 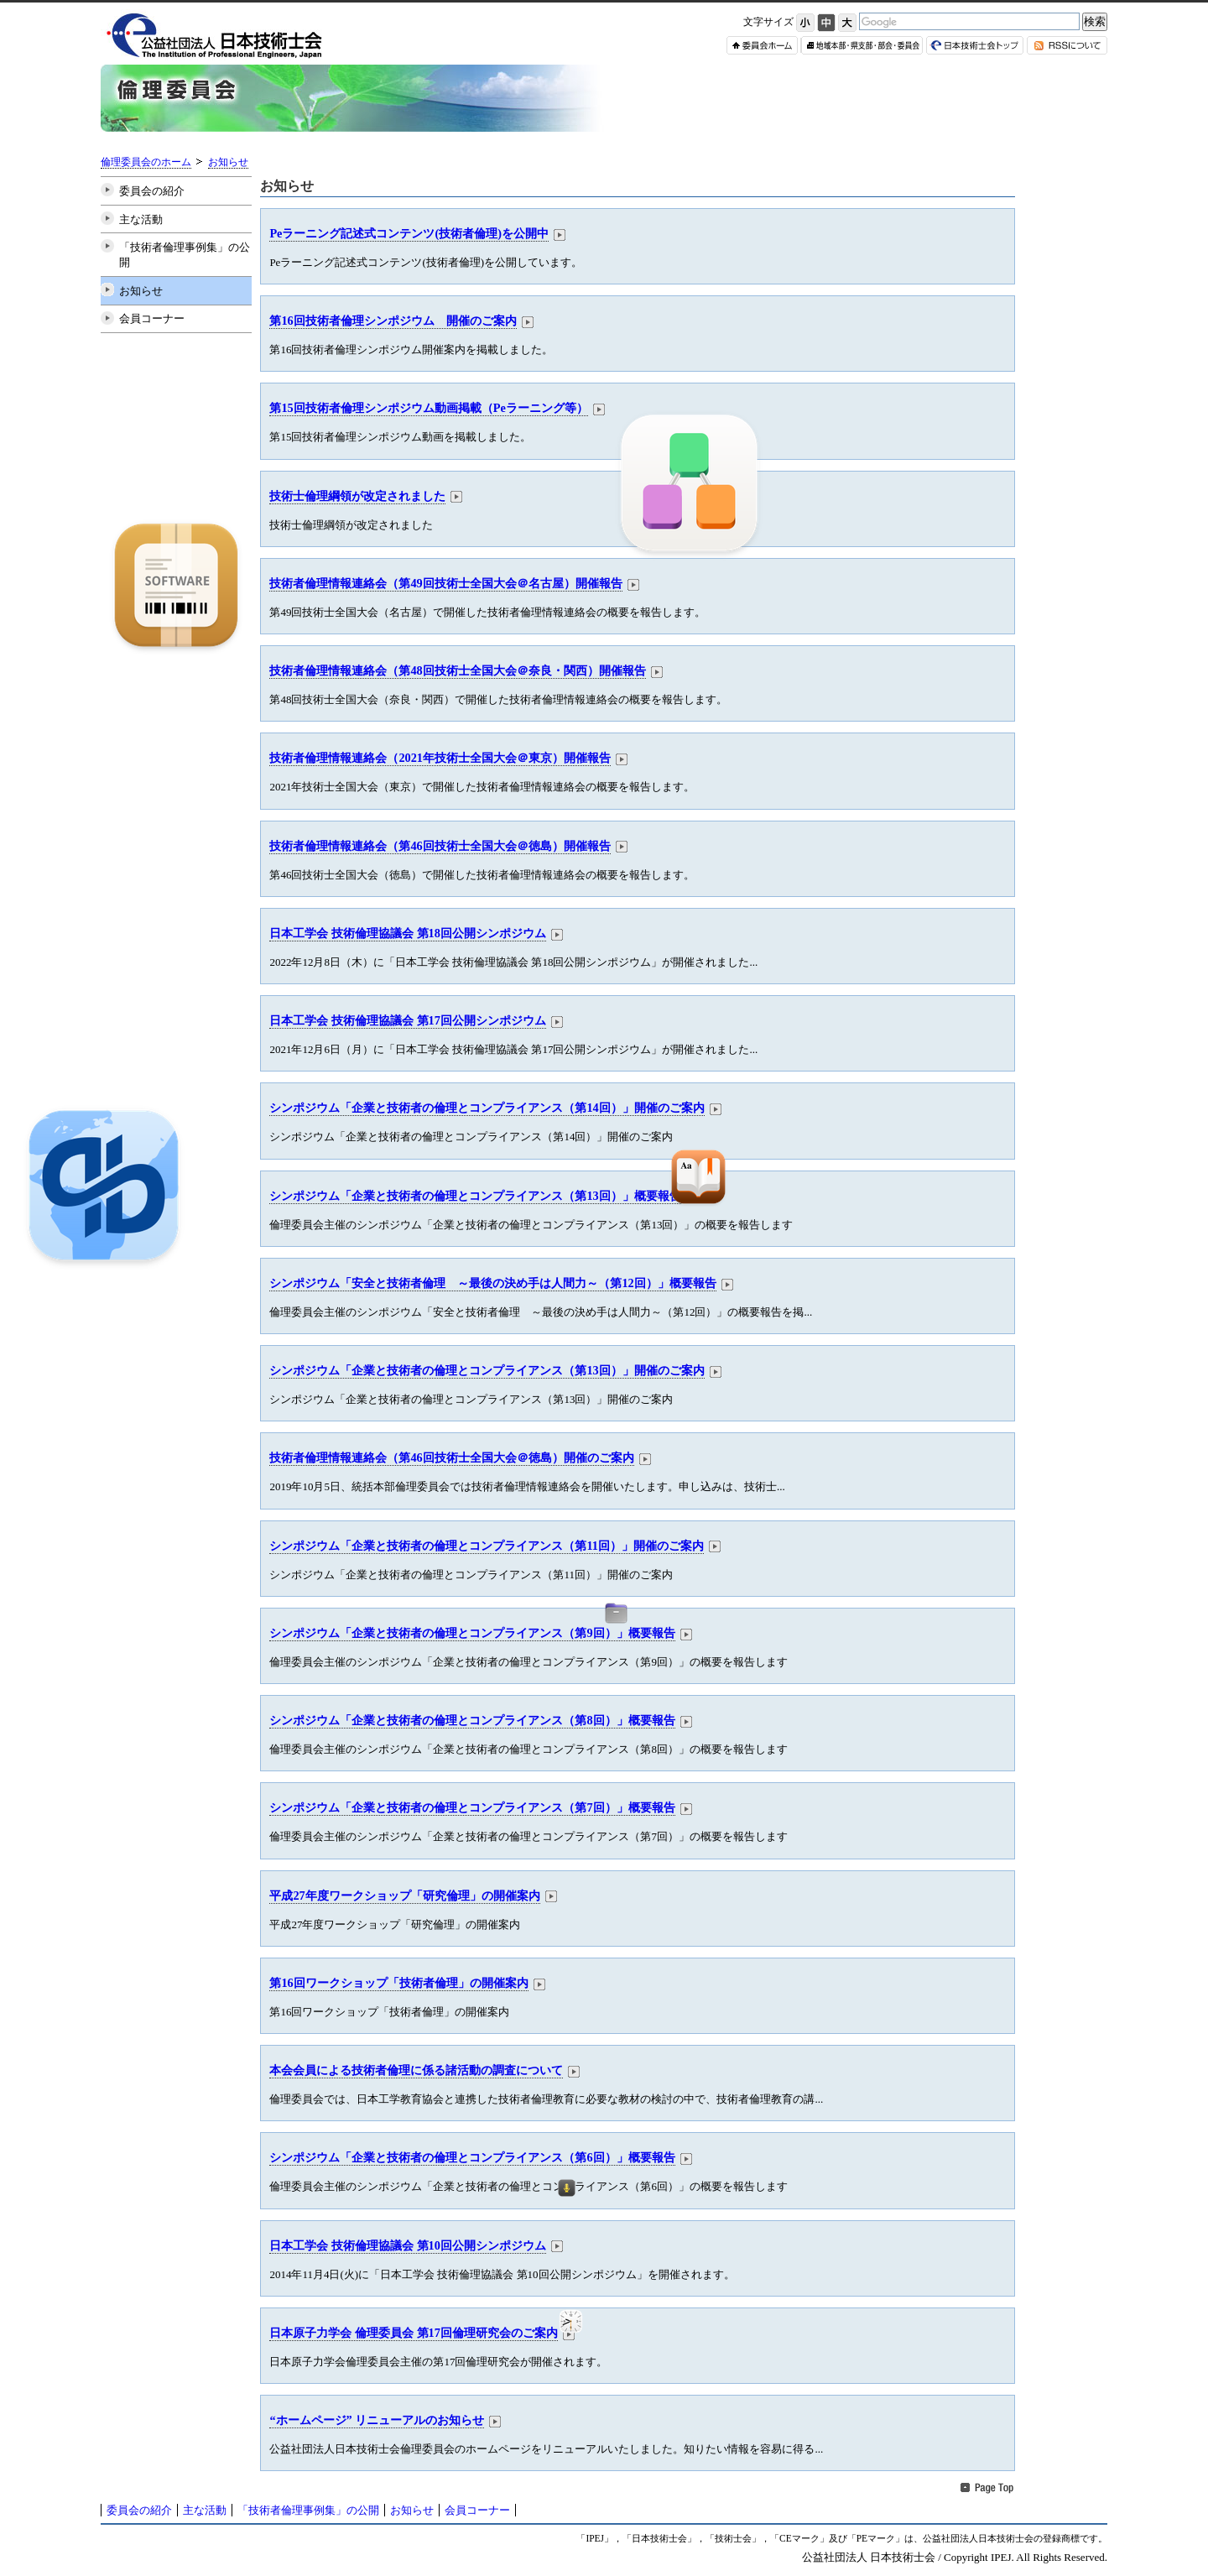 I want to click on launch qutebrowser web browser, so click(x=103, y=1185).